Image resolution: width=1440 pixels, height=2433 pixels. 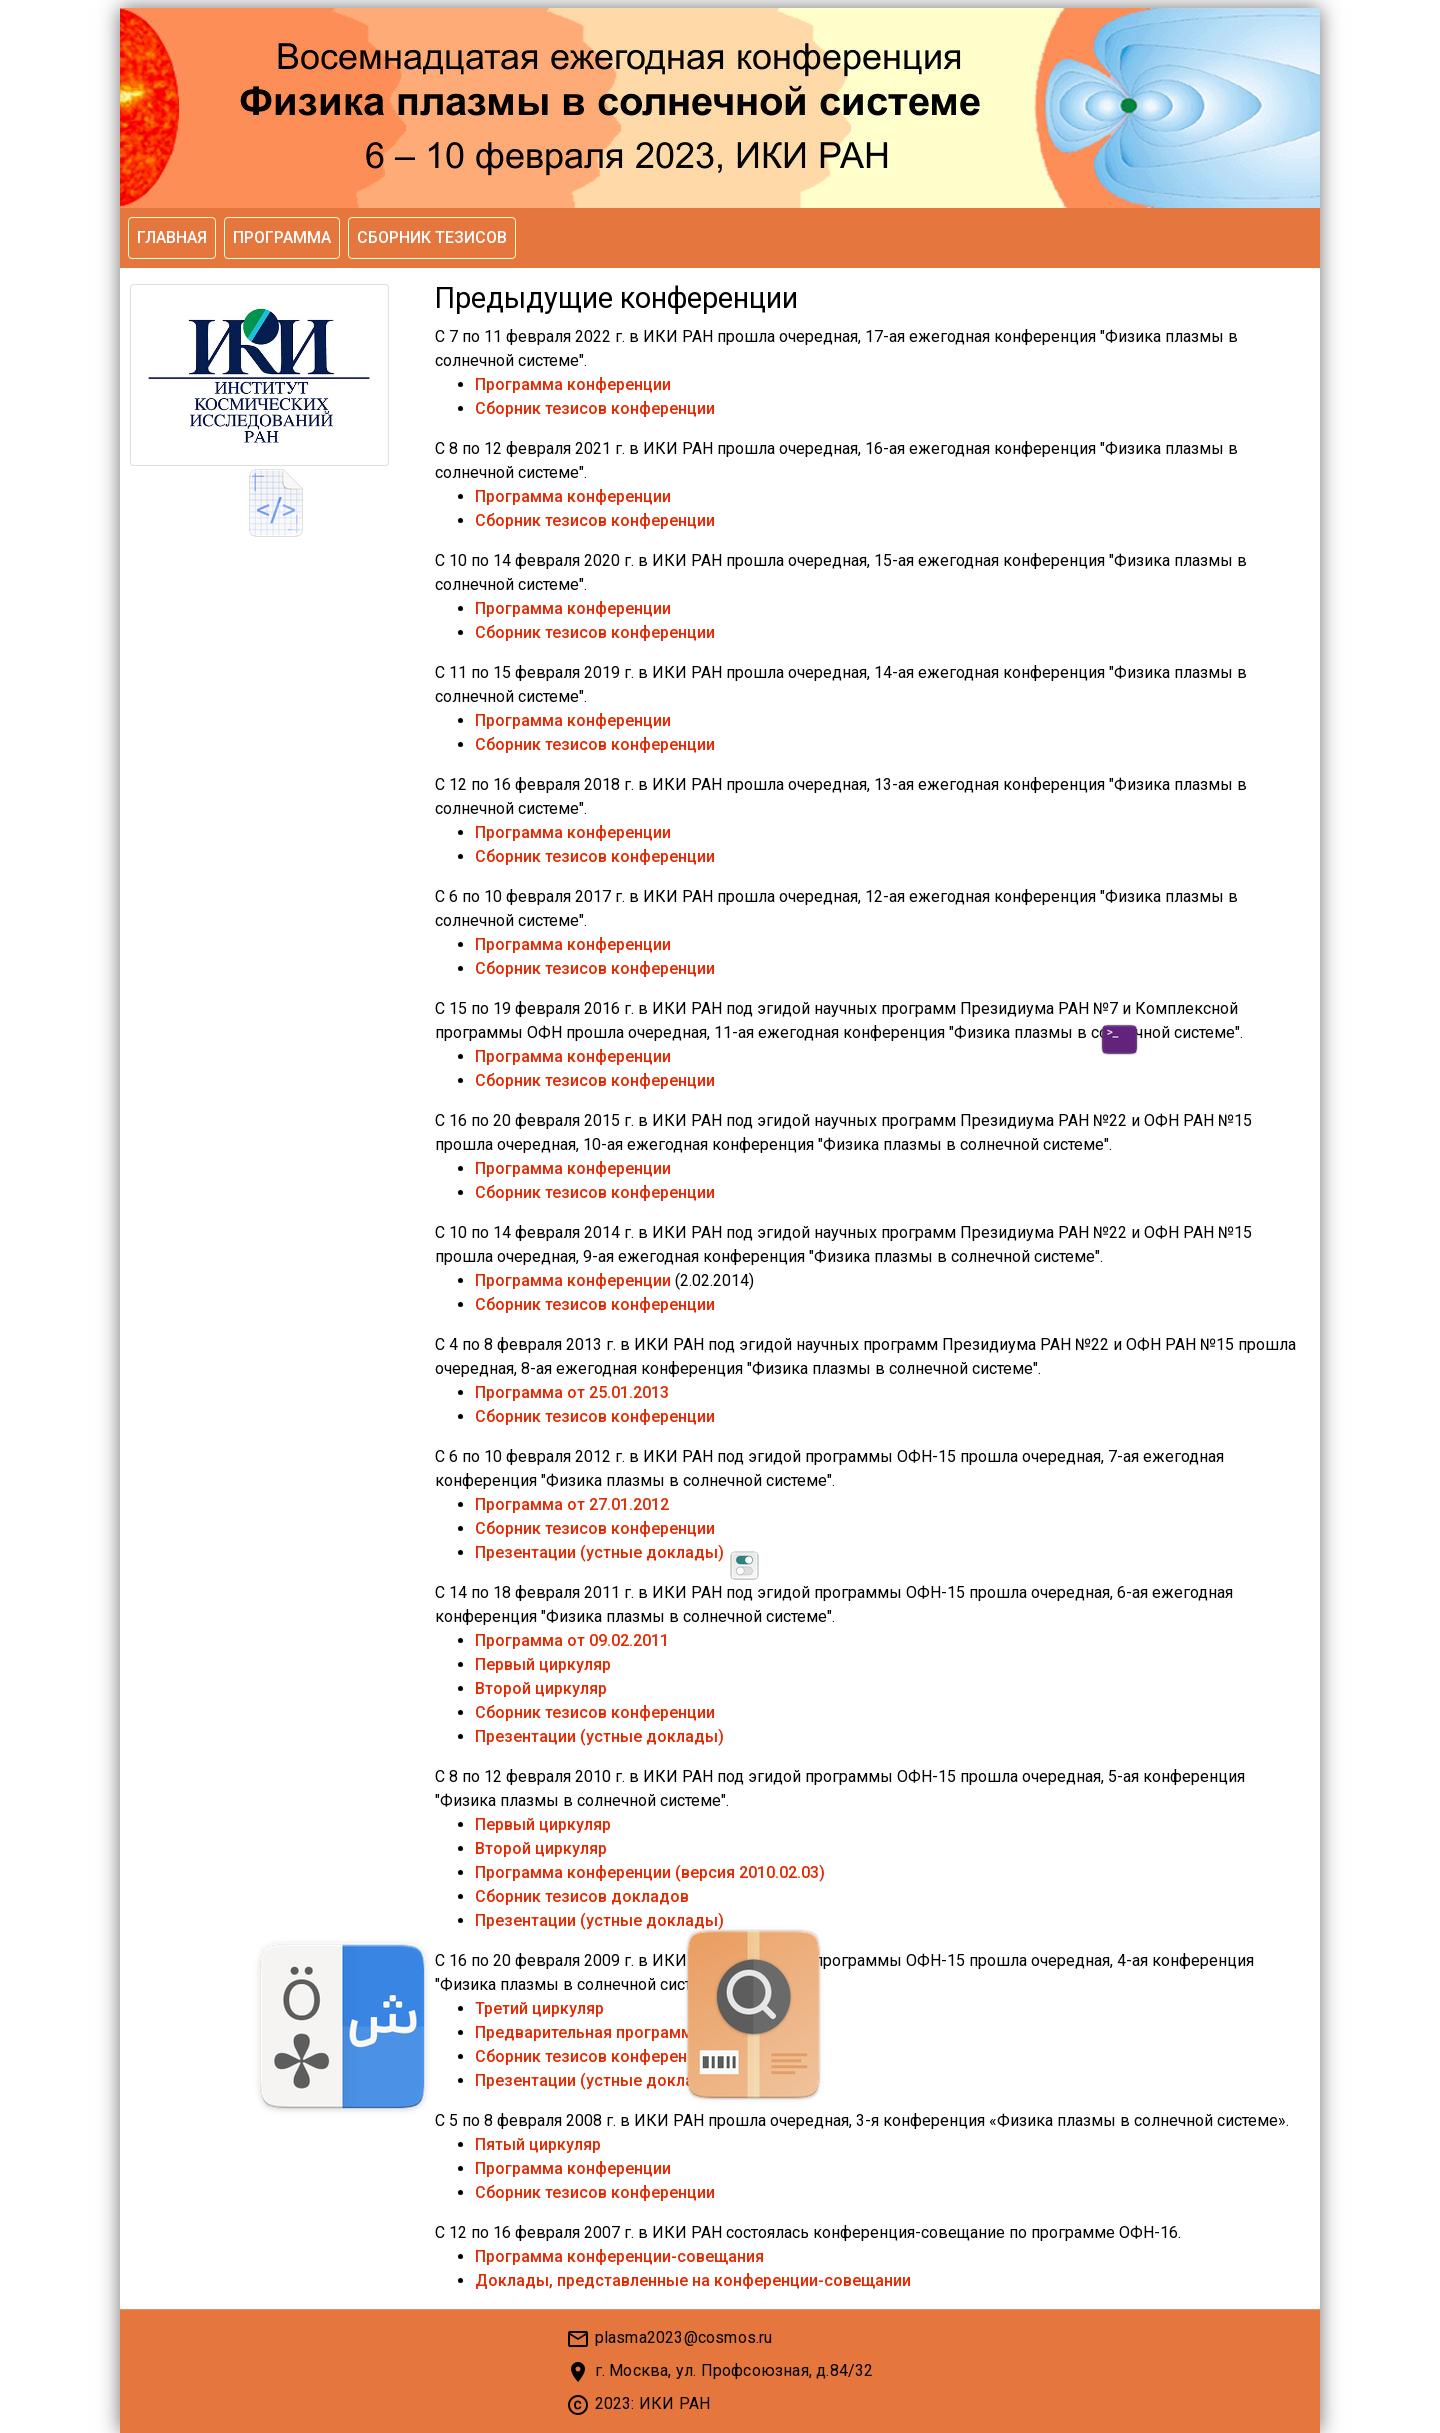 I want to click on open the character map application, so click(x=342, y=2026).